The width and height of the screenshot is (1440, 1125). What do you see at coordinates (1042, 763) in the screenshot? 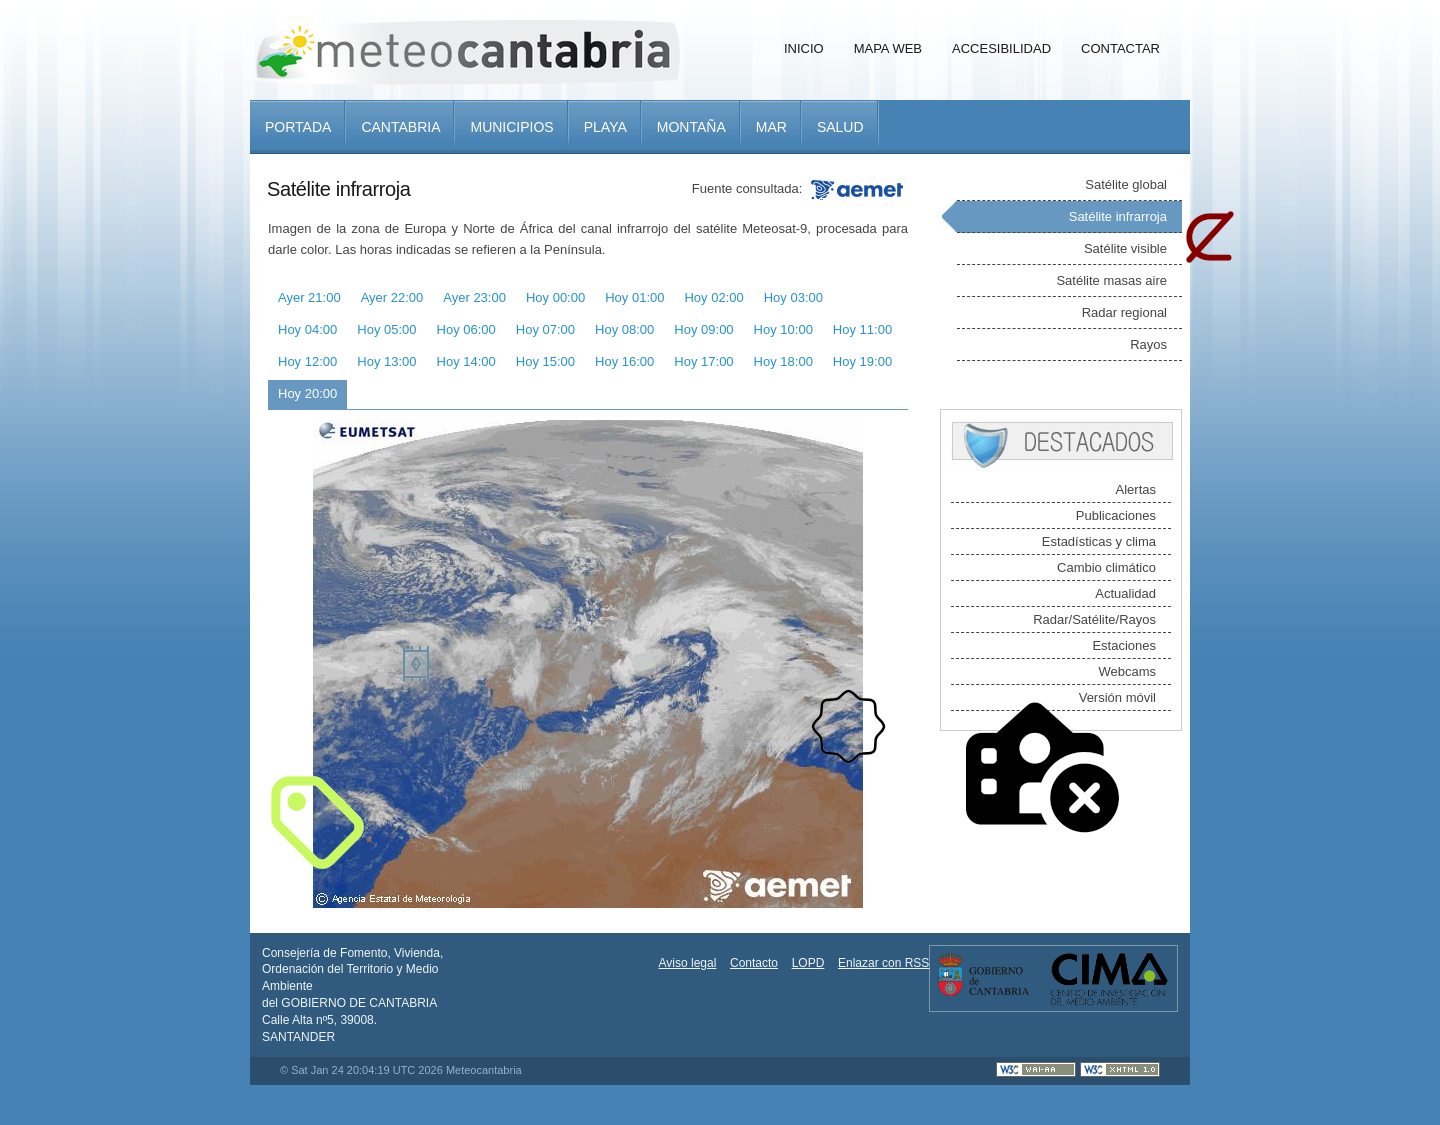
I see `school or educational institution is closed` at bounding box center [1042, 763].